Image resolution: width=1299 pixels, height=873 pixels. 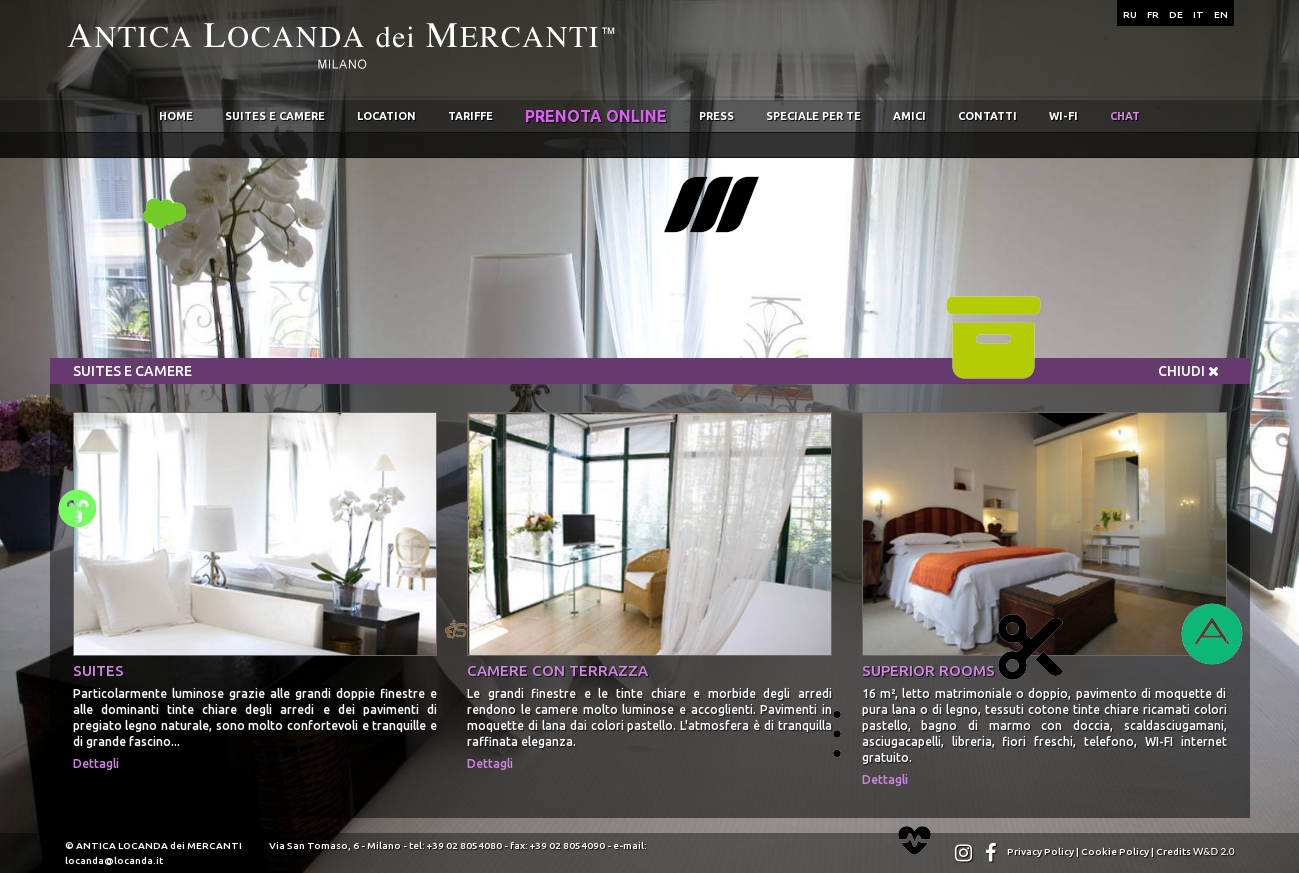 I want to click on archive this item, so click(x=993, y=337).